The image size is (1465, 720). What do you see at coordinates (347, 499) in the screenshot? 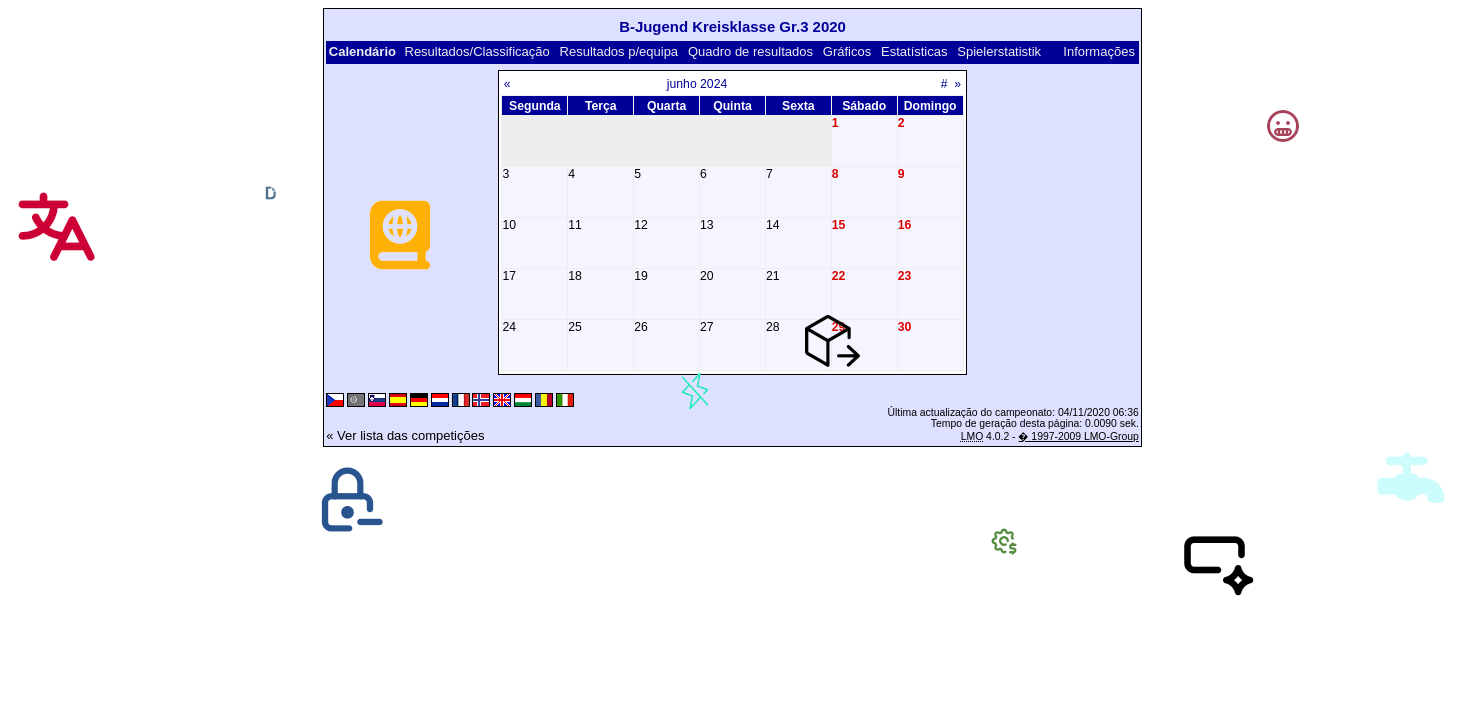
I see `remove a security restriction` at bounding box center [347, 499].